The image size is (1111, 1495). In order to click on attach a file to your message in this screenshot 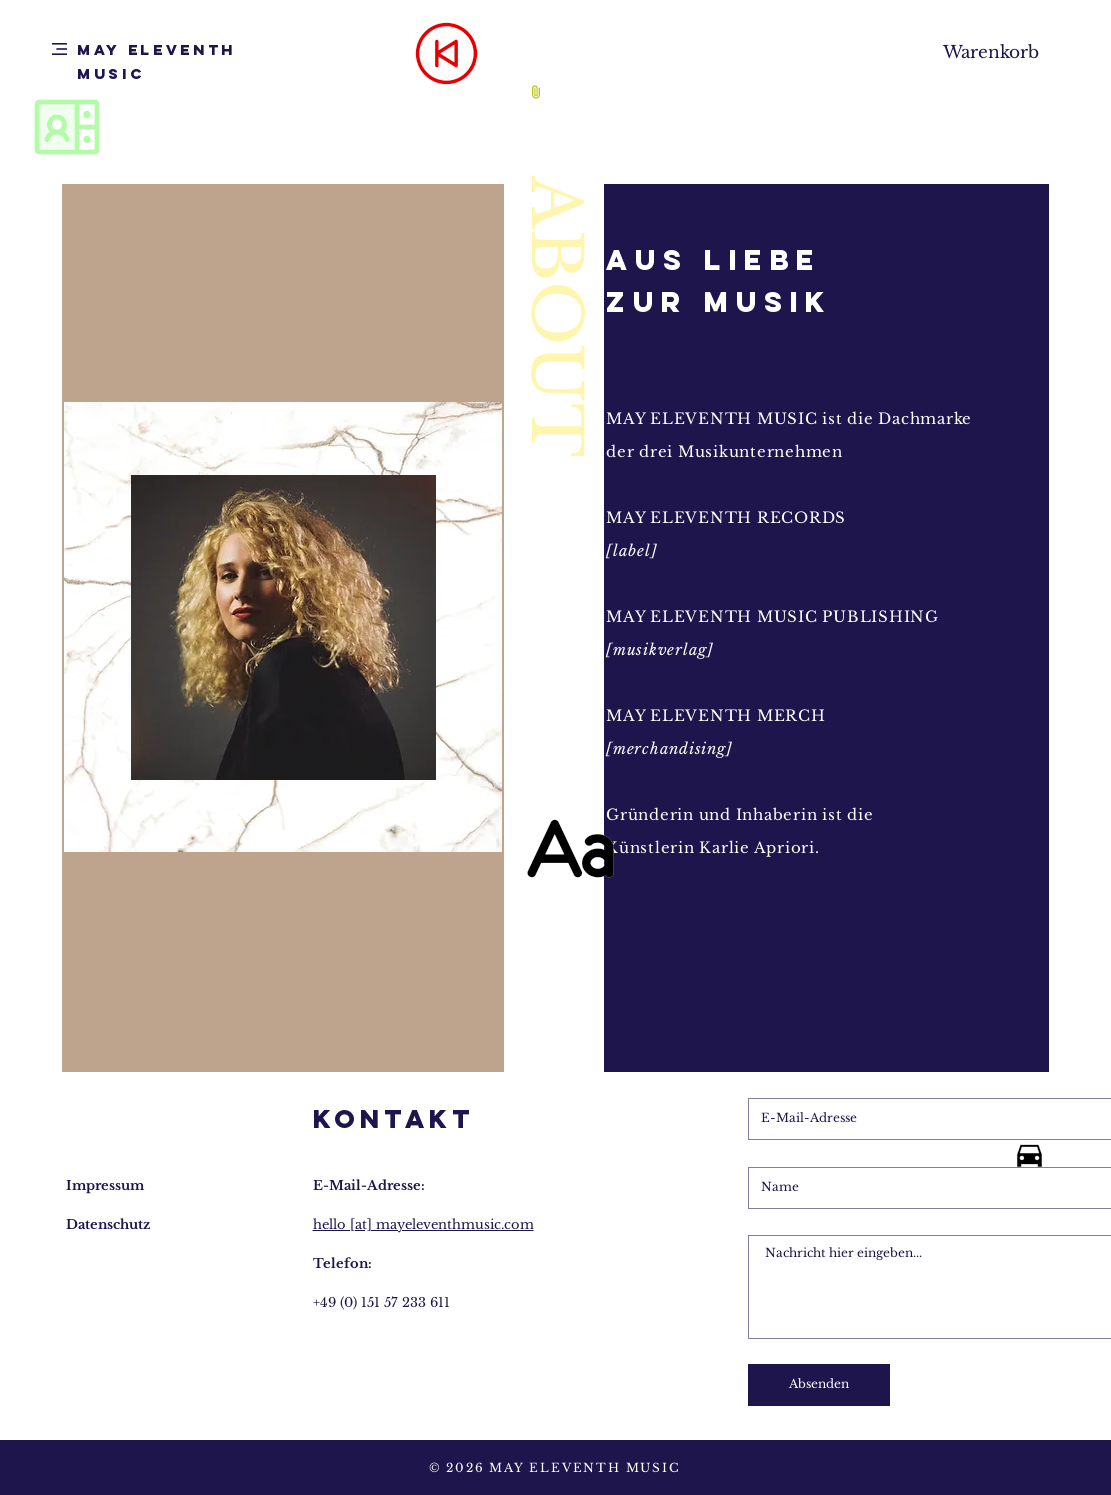, I will do `click(536, 92)`.